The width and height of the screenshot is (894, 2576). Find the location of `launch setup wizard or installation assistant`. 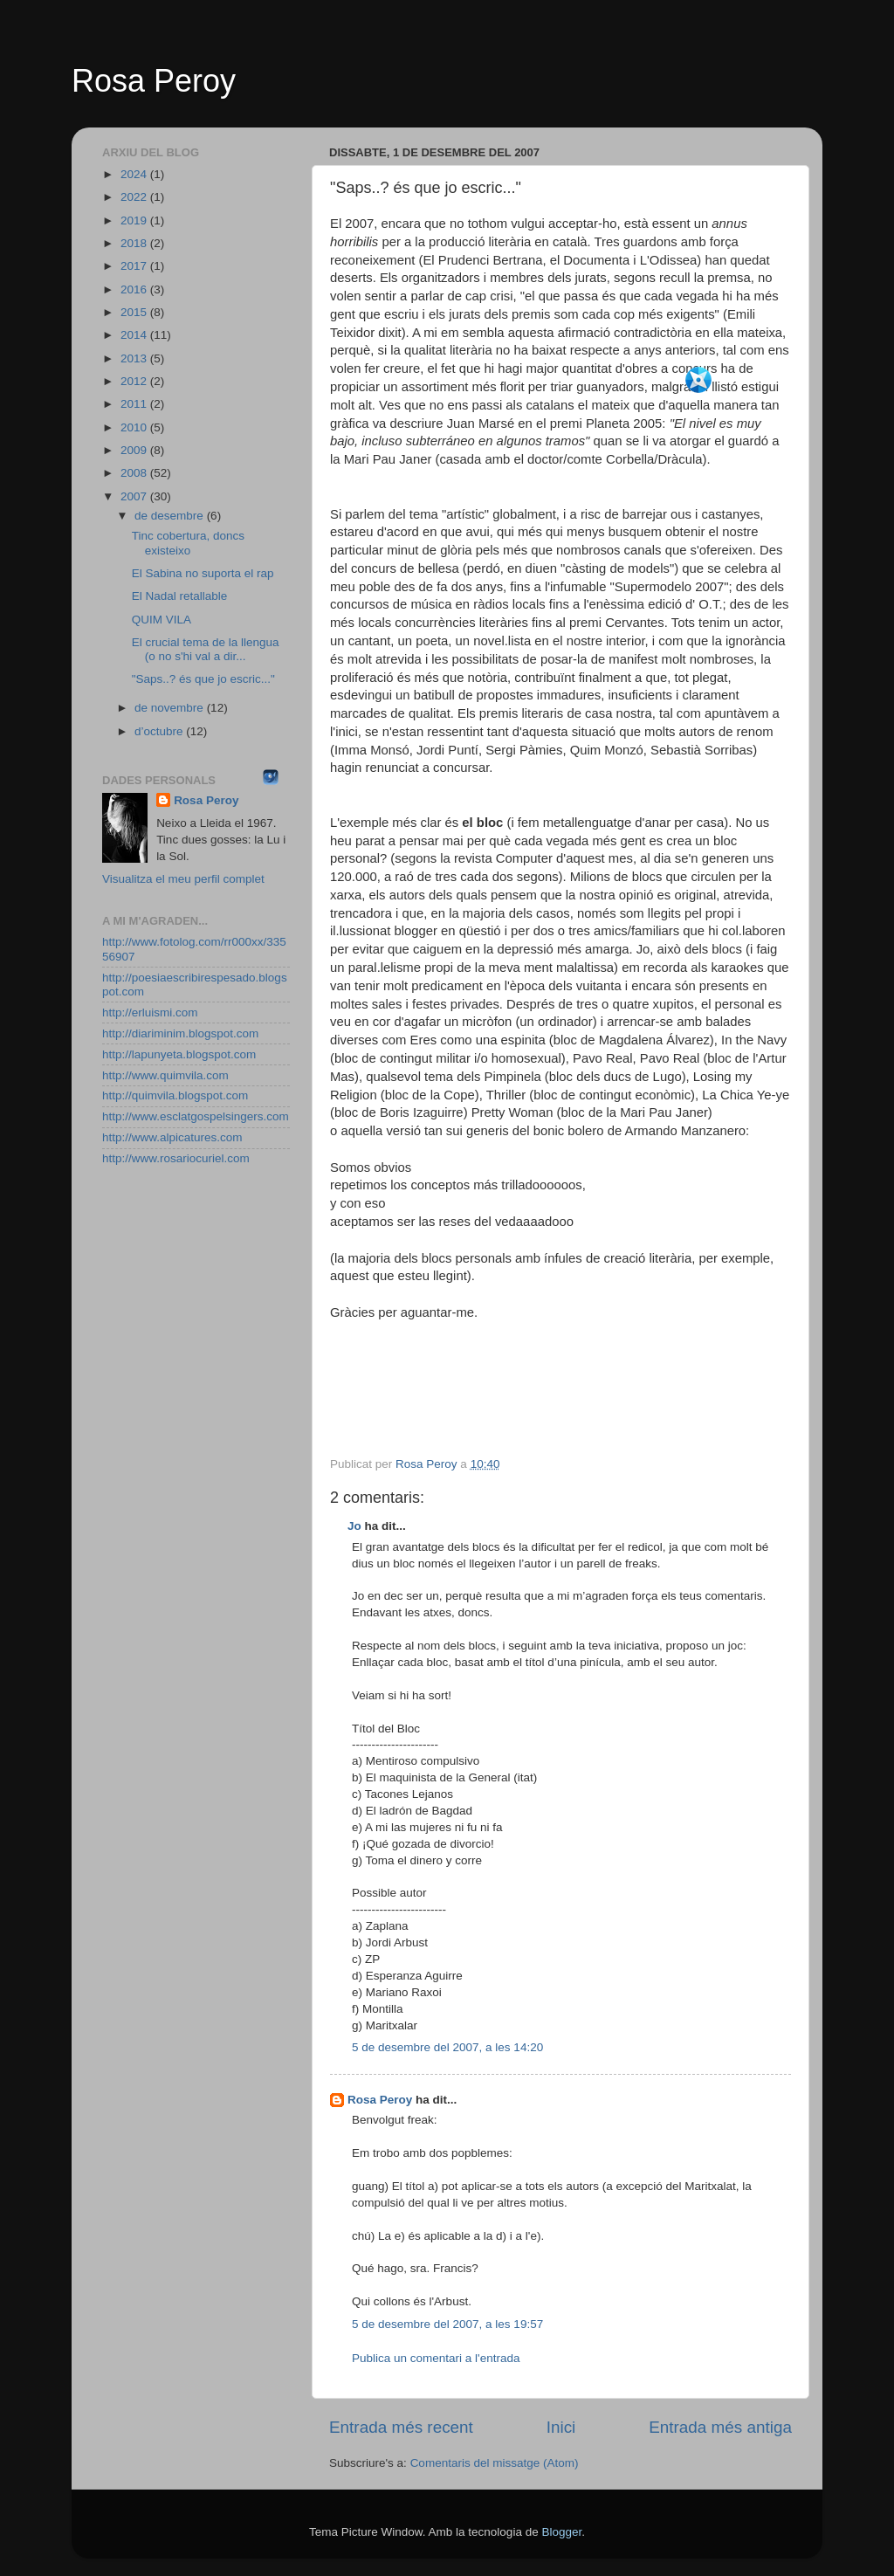

launch setup wizard or installation assistant is located at coordinates (698, 380).